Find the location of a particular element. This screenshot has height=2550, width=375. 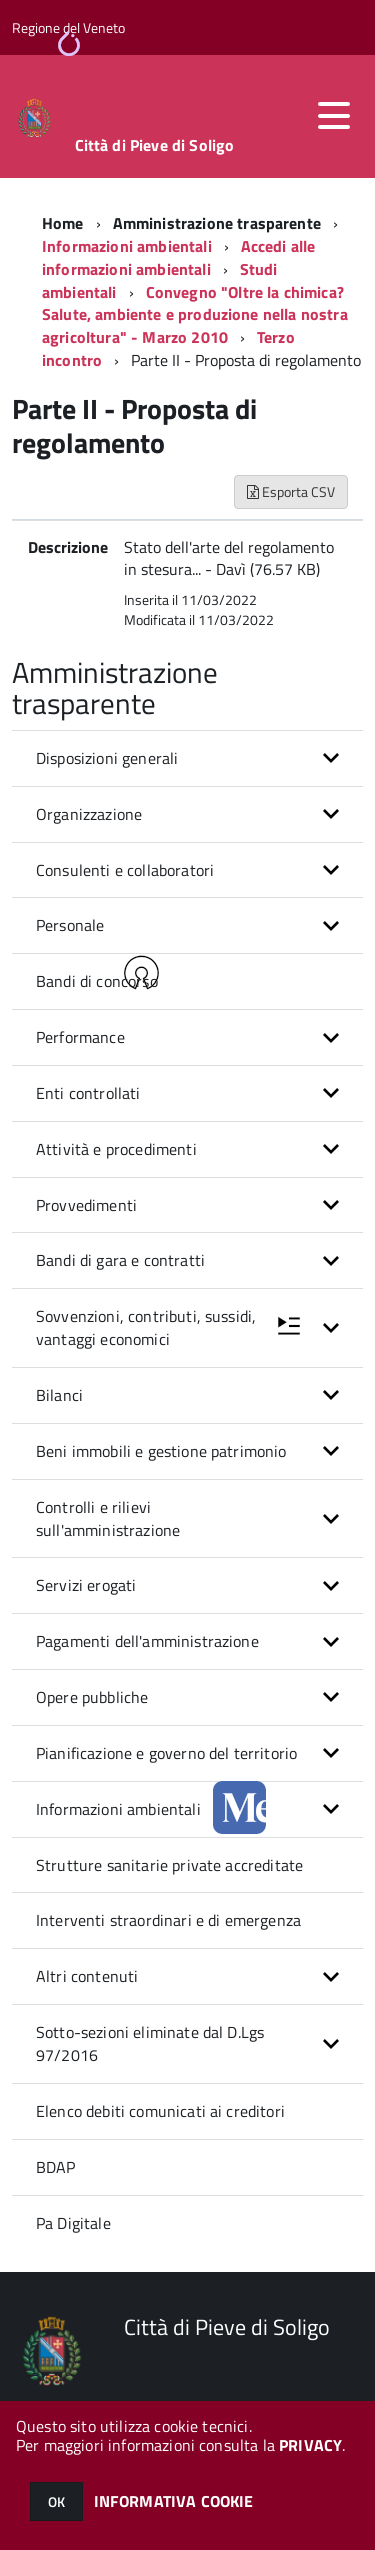

open source initiative logo is located at coordinates (141, 972).